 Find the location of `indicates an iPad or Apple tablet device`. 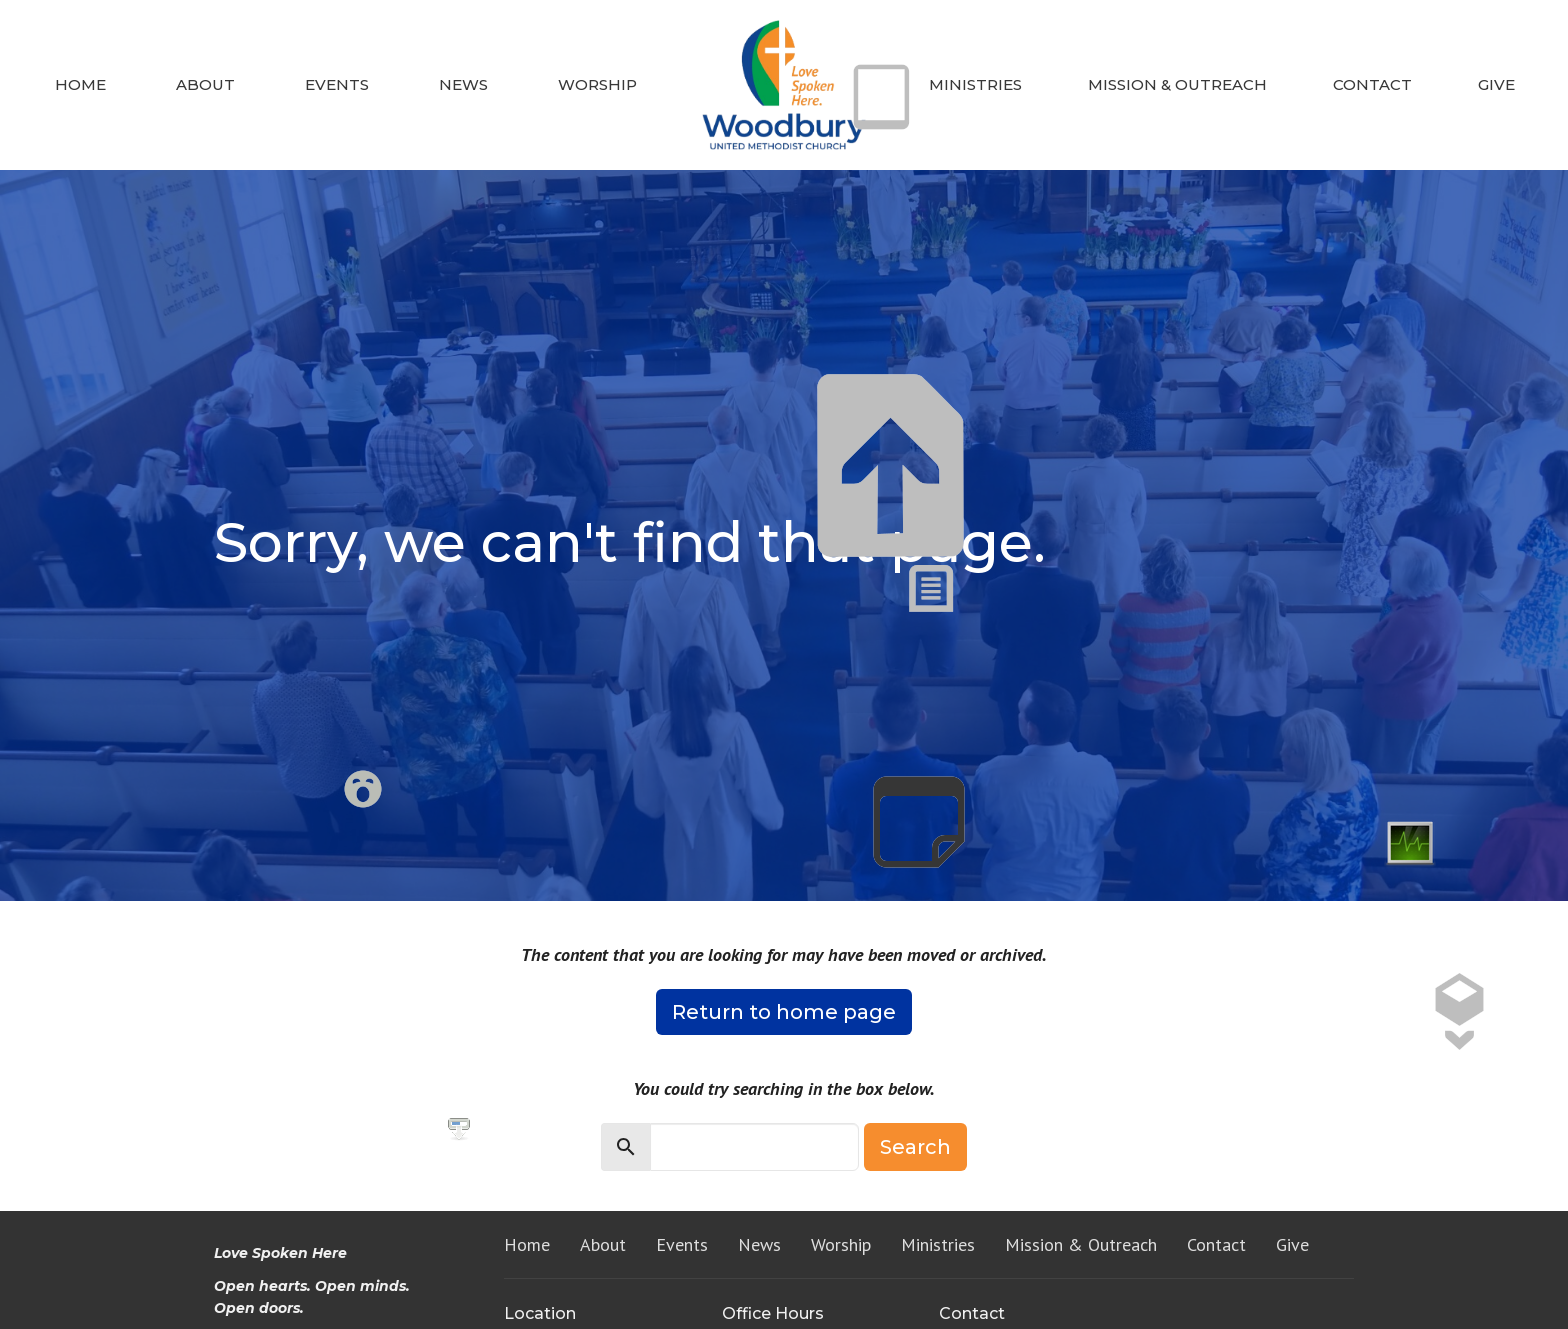

indicates an iPad or Apple tablet device is located at coordinates (886, 97).